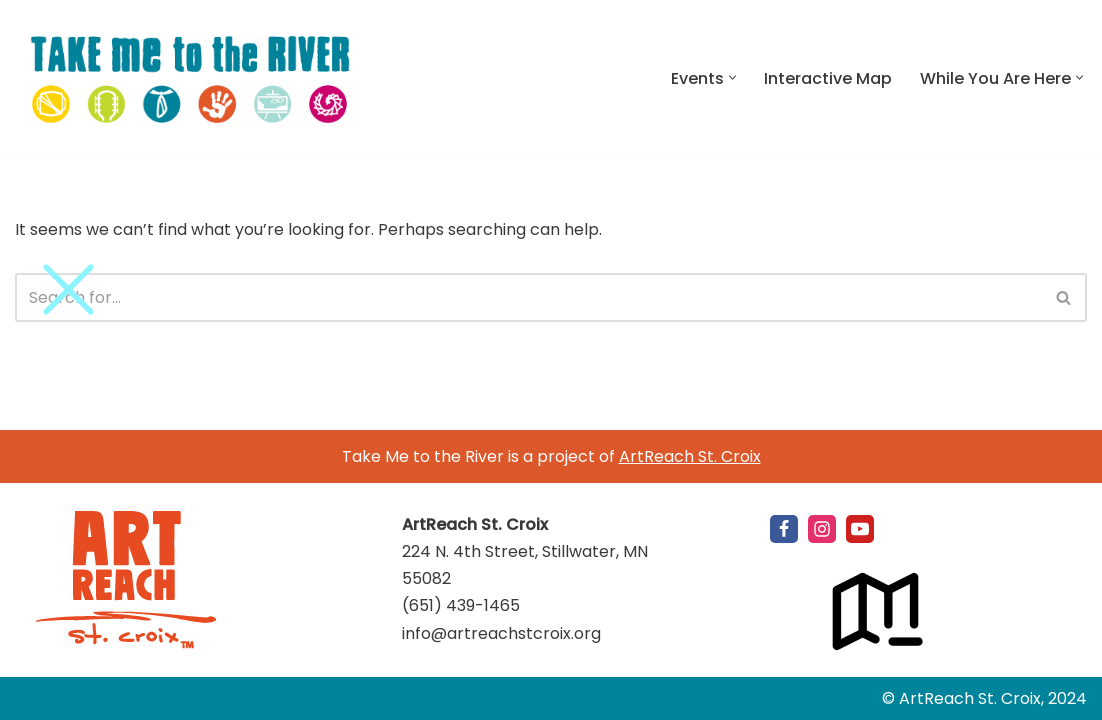  What do you see at coordinates (68, 289) in the screenshot?
I see `close the current window or dialog` at bounding box center [68, 289].